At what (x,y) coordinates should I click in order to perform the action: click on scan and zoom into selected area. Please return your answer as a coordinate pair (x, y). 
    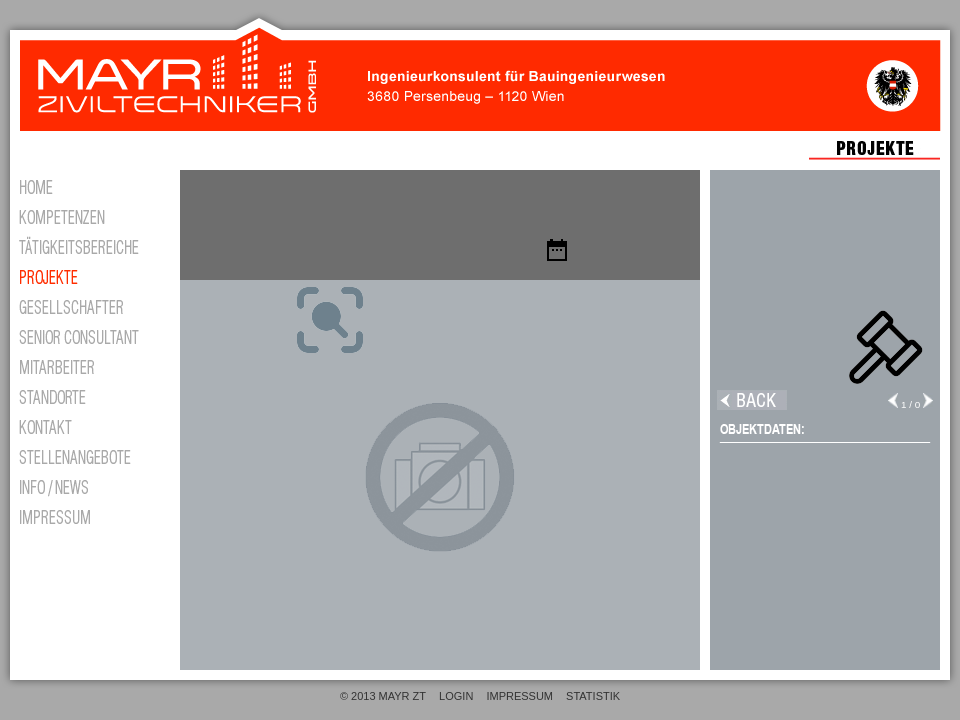
    Looking at the image, I should click on (330, 320).